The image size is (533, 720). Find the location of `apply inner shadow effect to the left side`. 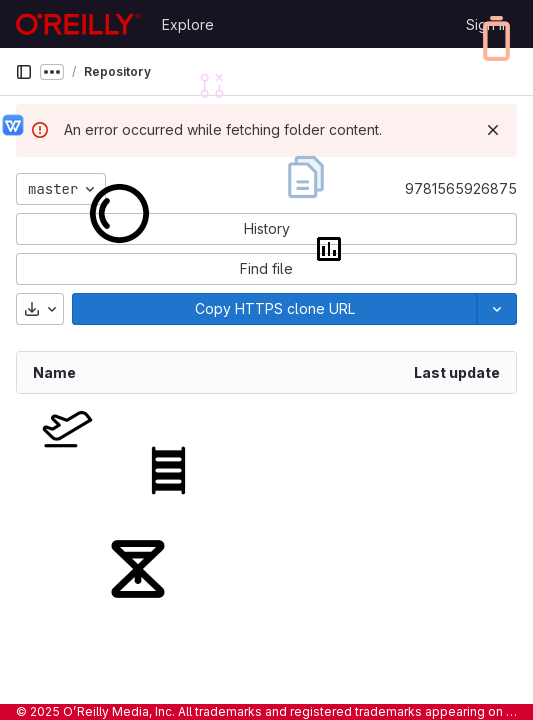

apply inner shadow effect to the left side is located at coordinates (119, 213).